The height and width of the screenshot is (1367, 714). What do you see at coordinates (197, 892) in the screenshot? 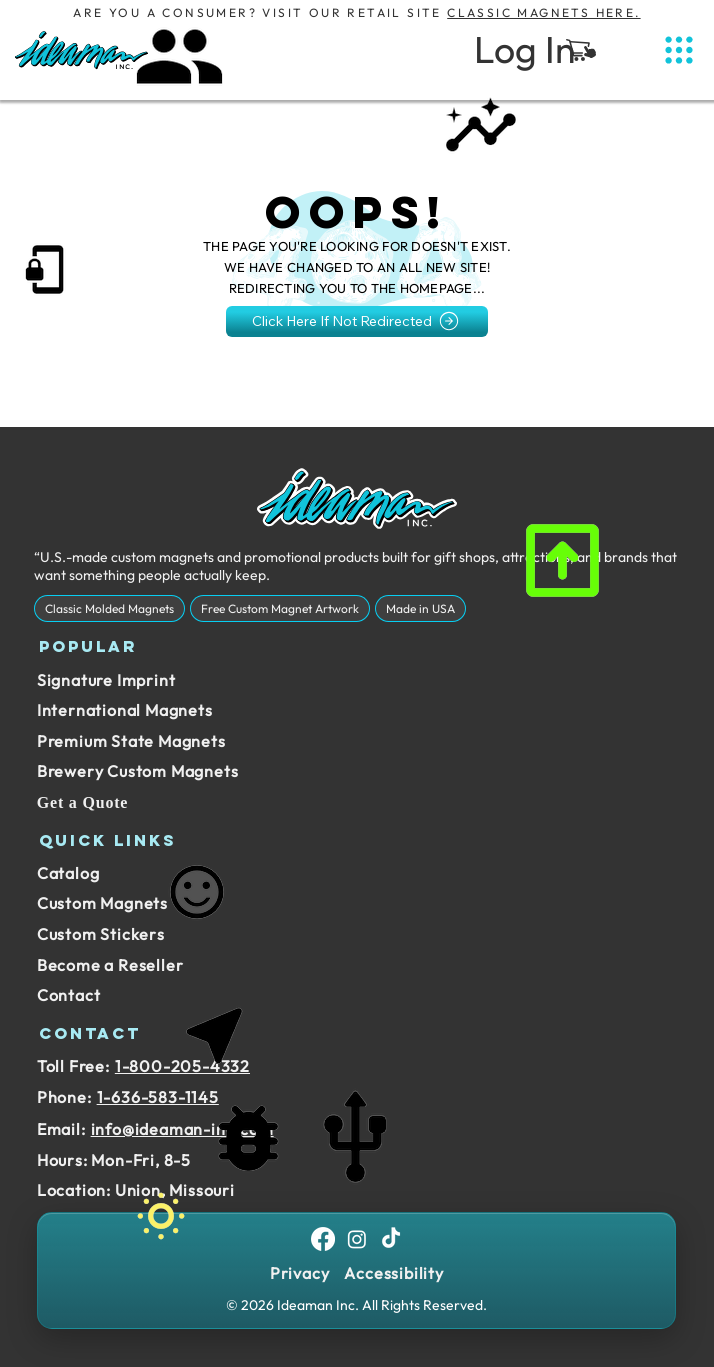
I see `add an emoji or reaction to a message` at bounding box center [197, 892].